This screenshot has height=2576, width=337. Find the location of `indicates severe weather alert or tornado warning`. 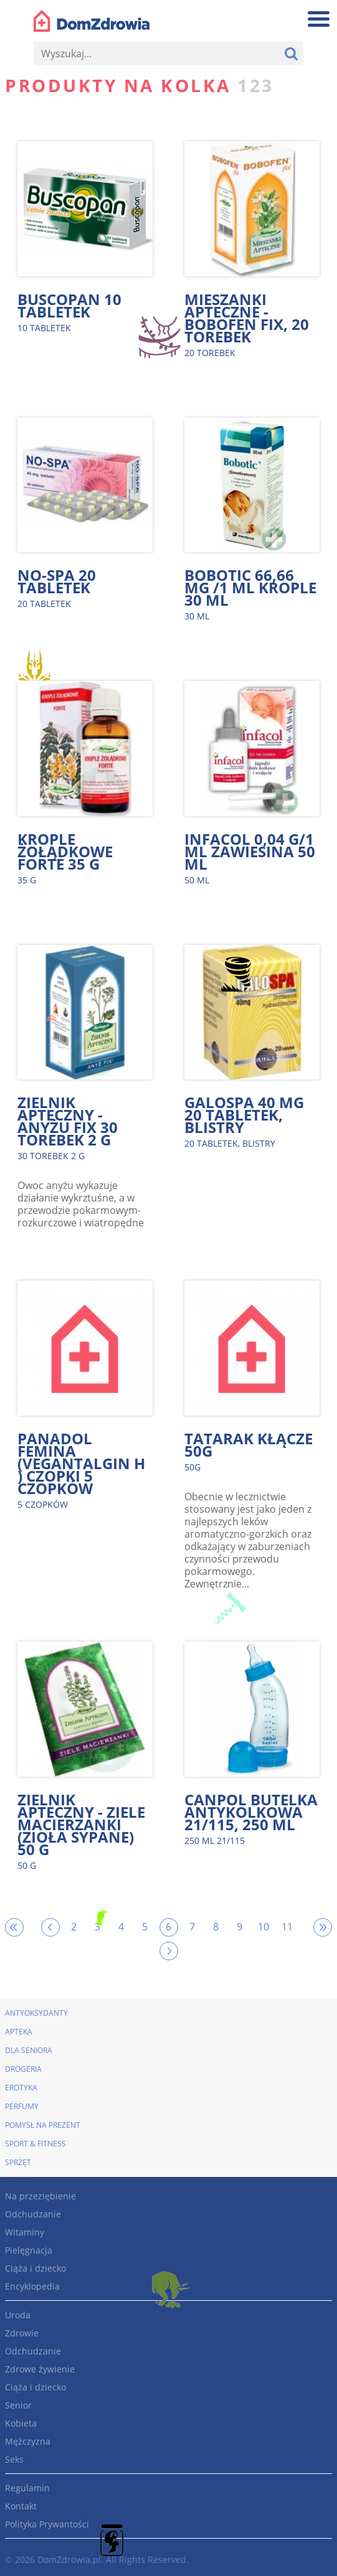

indicates severe weather alert or tornado warning is located at coordinates (239, 974).